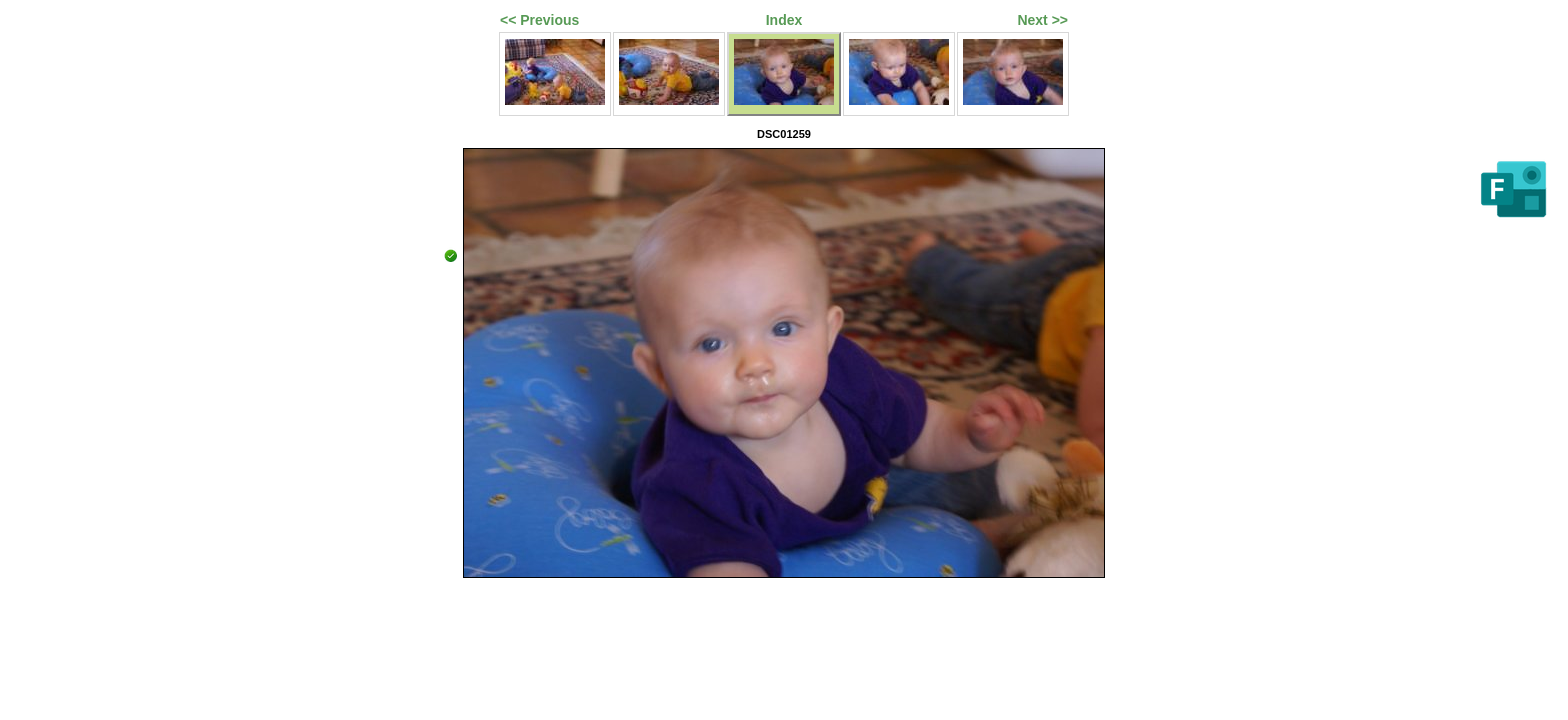 Image resolution: width=1568 pixels, height=720 pixels. What do you see at coordinates (444, 249) in the screenshot?
I see `indicates a successfully completed action` at bounding box center [444, 249].